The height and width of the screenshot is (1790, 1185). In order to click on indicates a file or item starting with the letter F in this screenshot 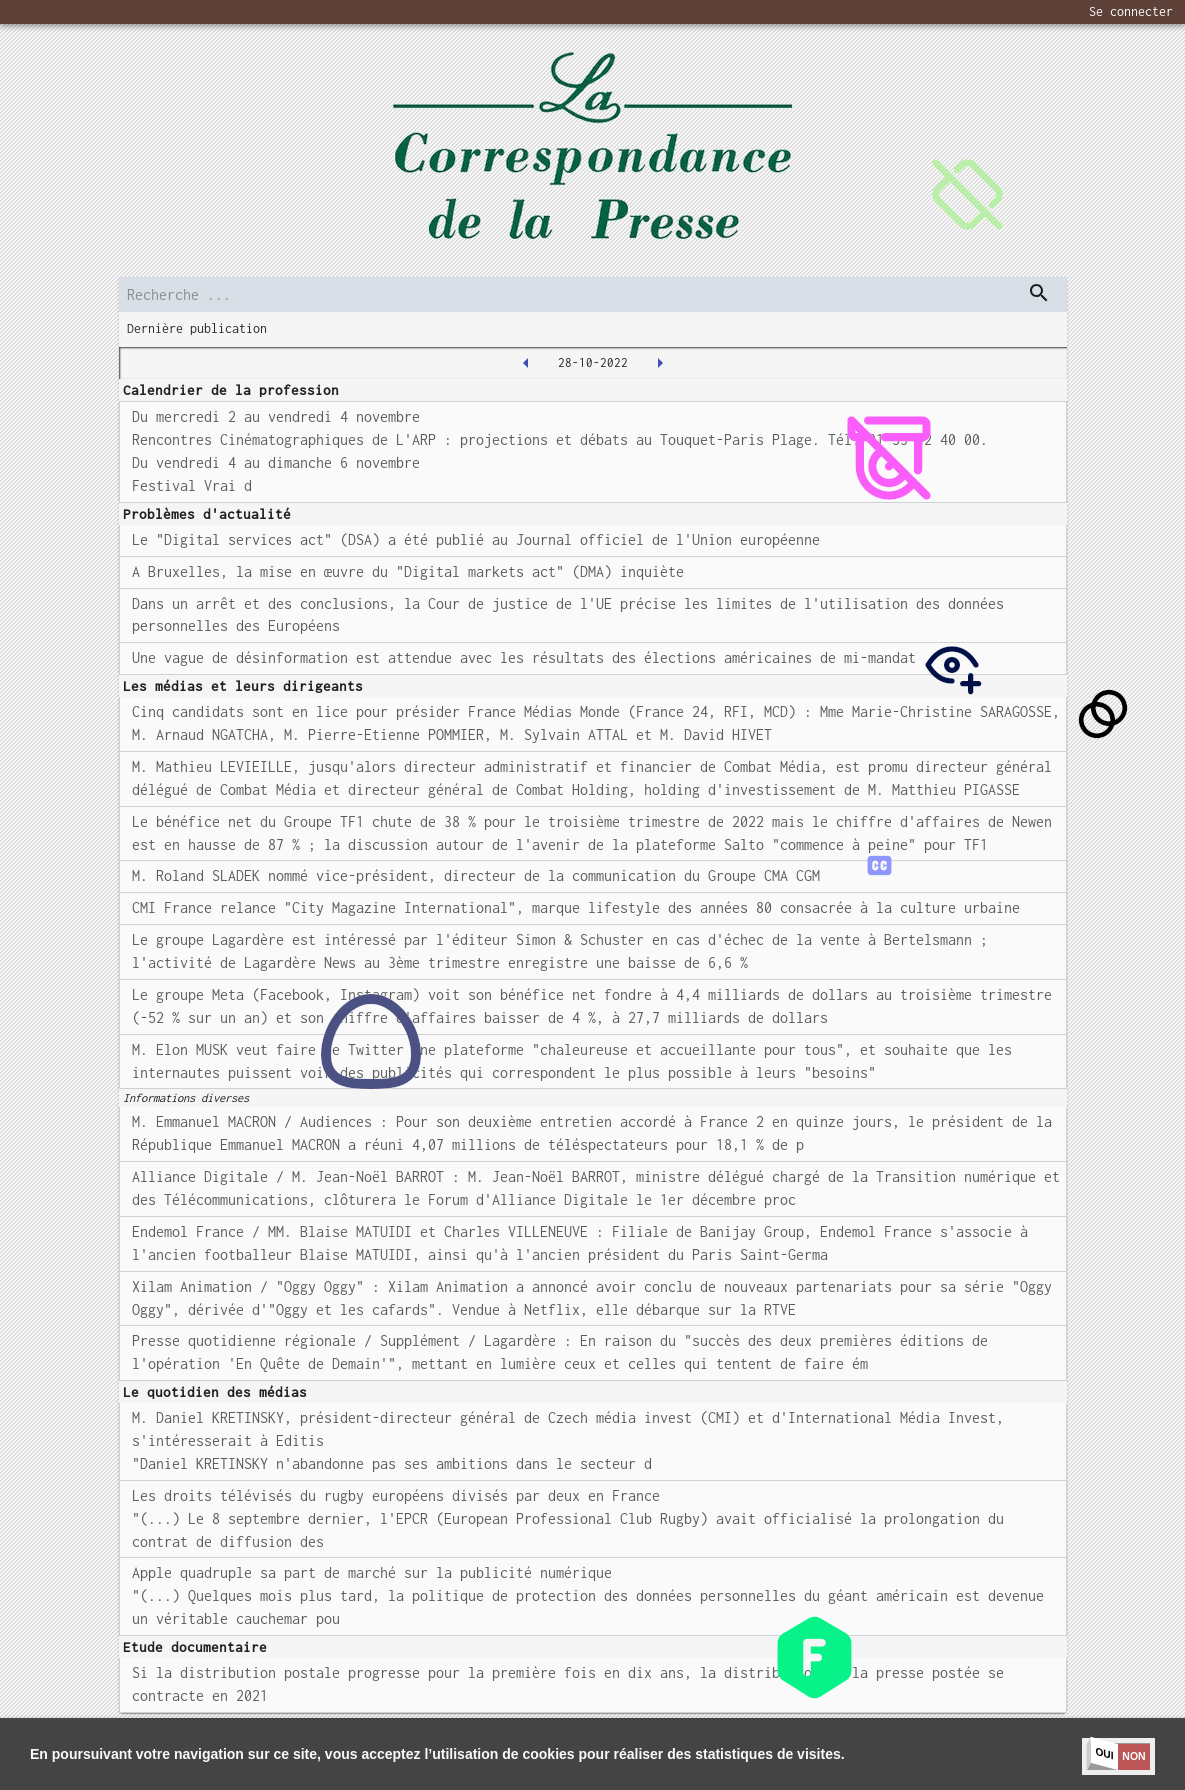, I will do `click(814, 1657)`.